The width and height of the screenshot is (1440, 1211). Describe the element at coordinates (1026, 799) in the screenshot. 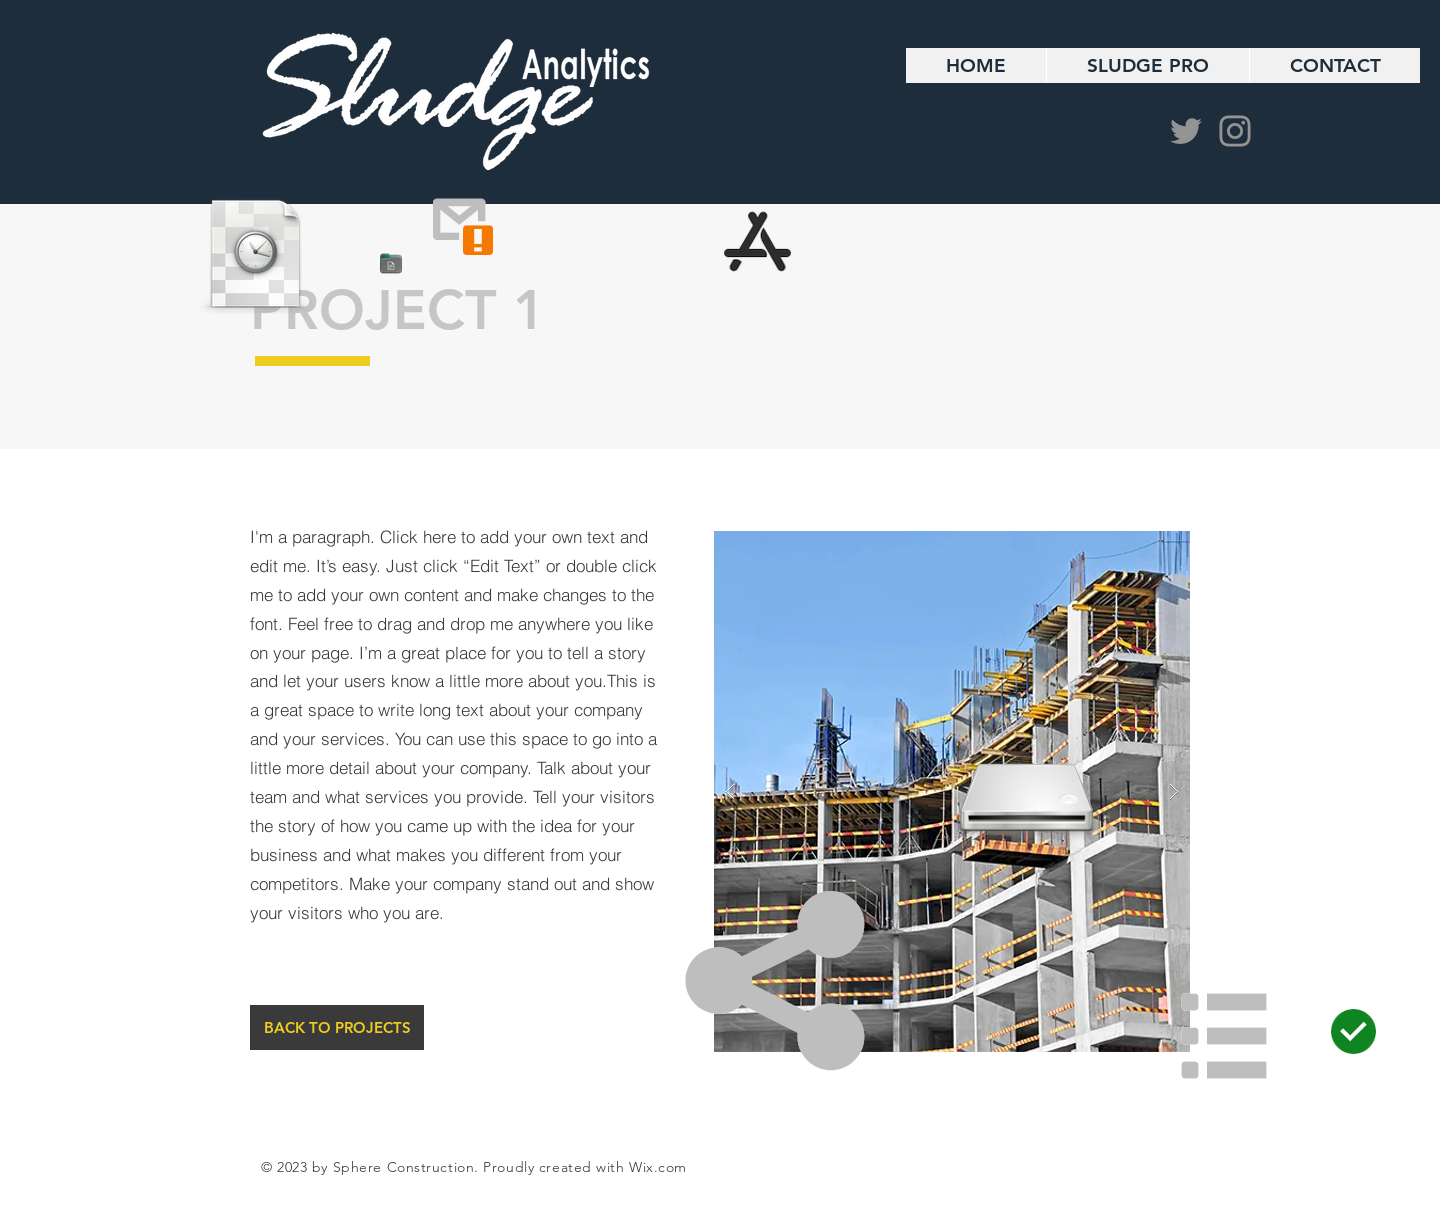

I see `access removable storage device` at that location.